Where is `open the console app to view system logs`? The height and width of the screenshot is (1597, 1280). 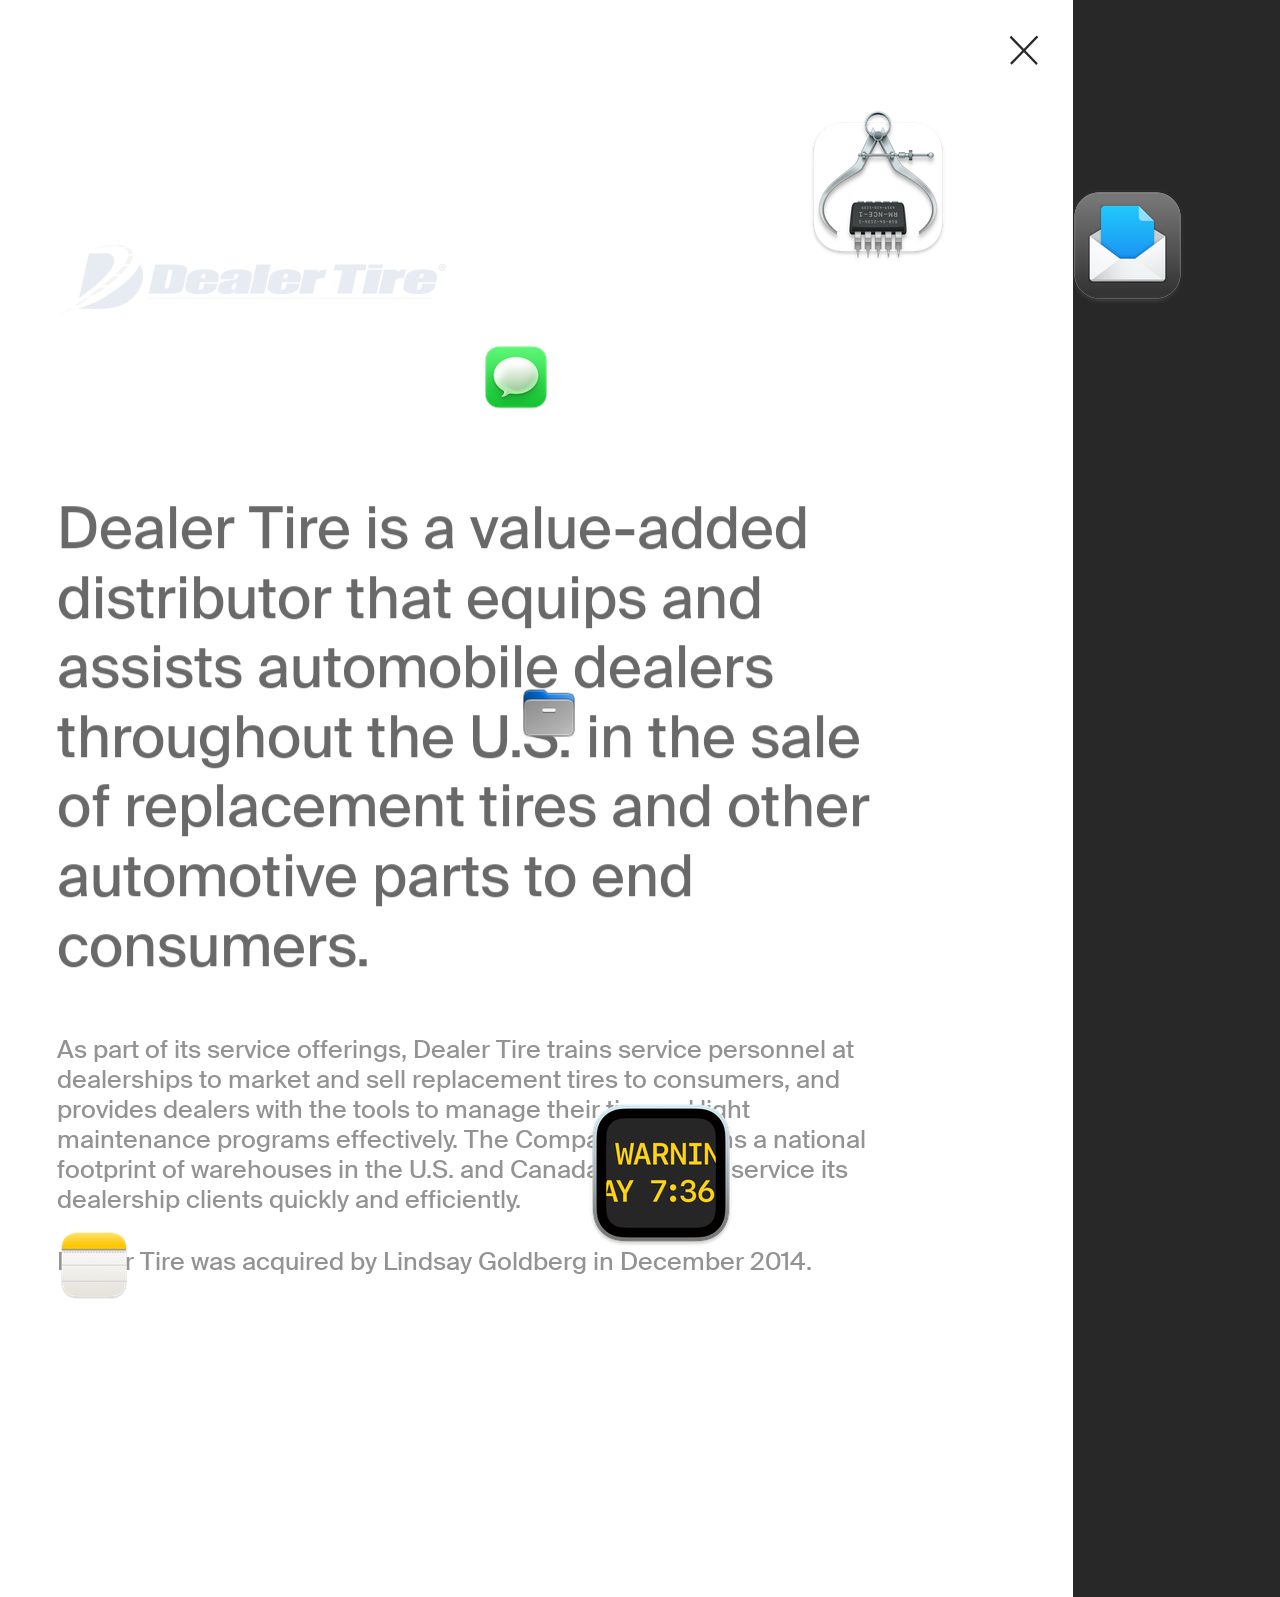
open the console app to view system logs is located at coordinates (661, 1173).